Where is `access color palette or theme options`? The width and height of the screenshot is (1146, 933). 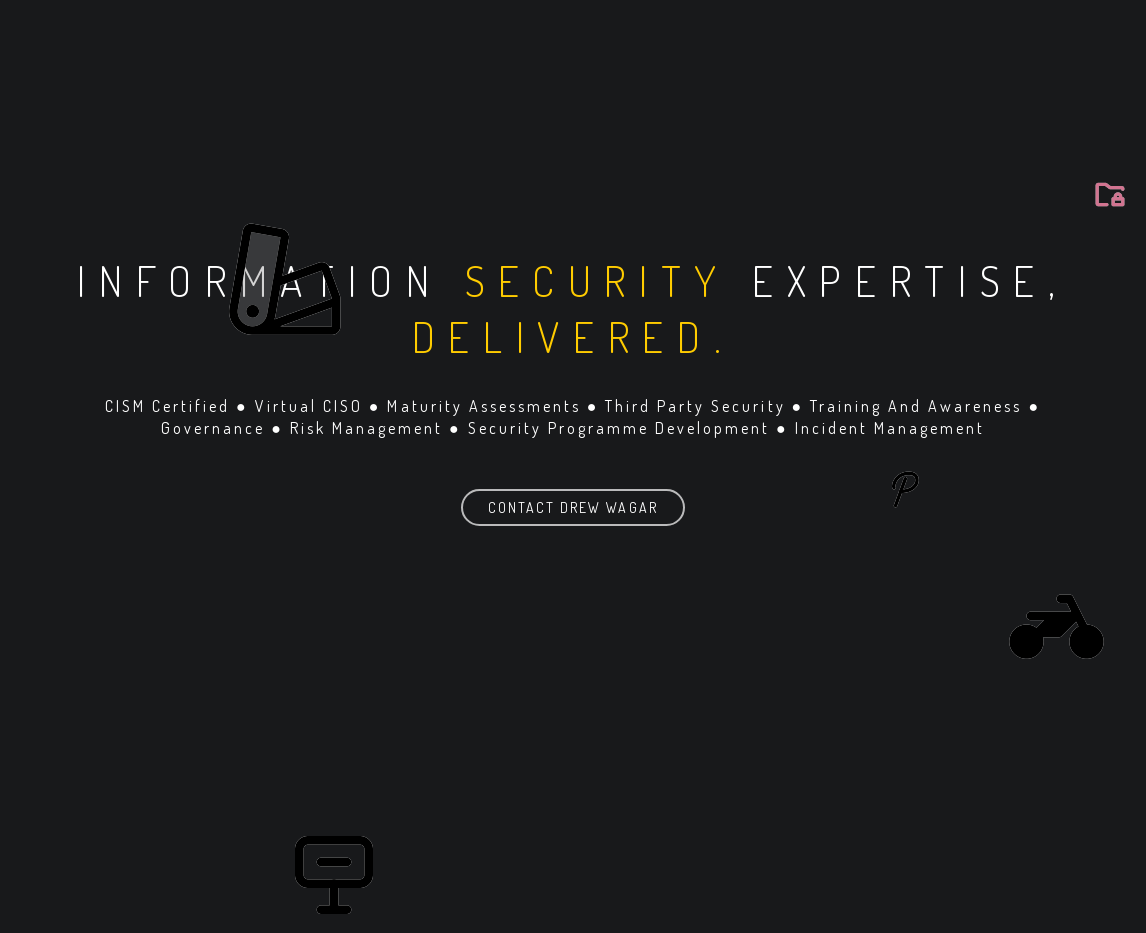
access color palette or theme options is located at coordinates (280, 283).